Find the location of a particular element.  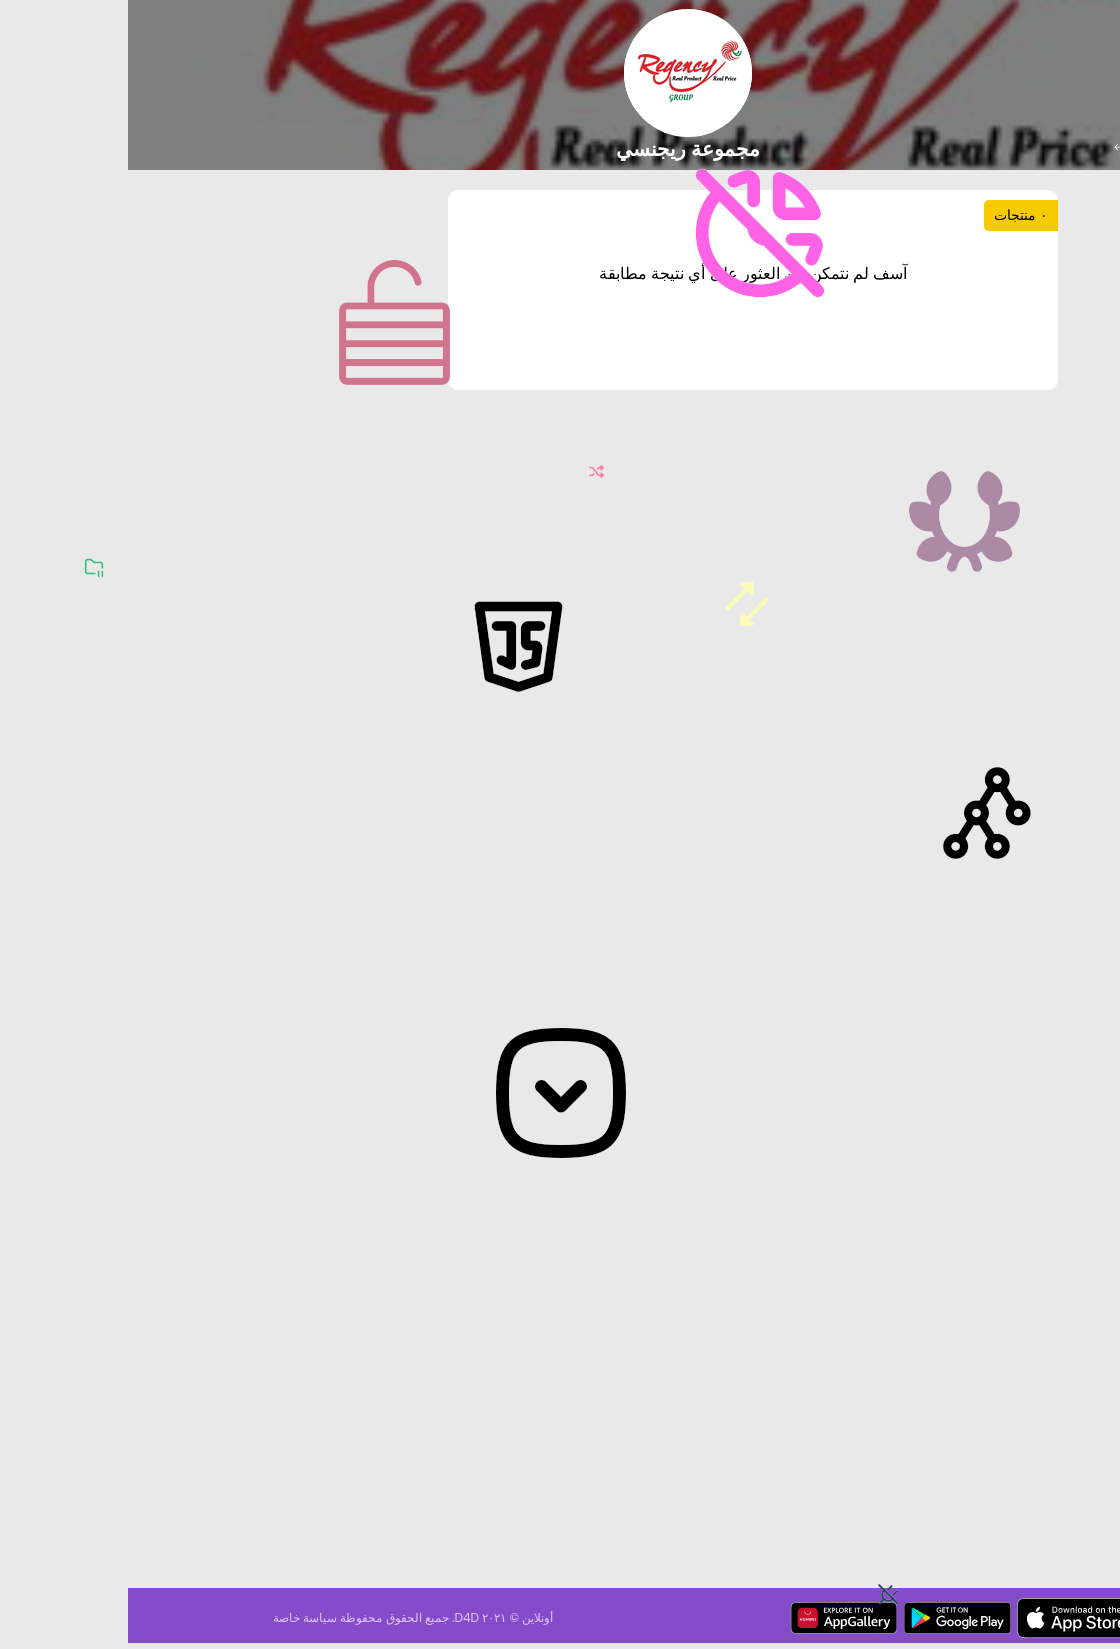

indicates javascript code or file type is located at coordinates (518, 645).